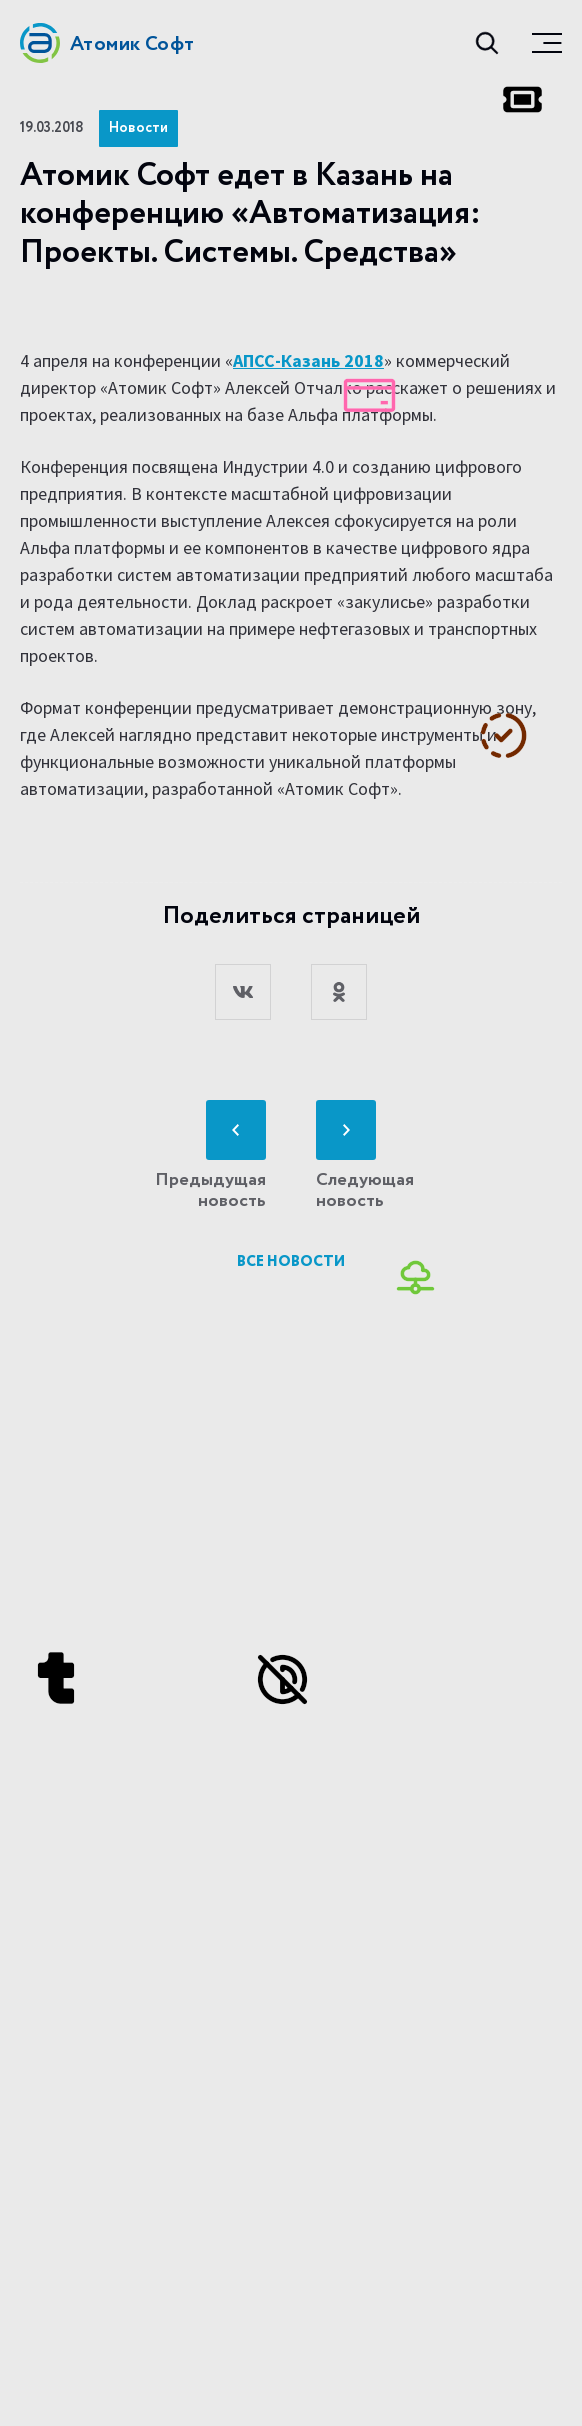 This screenshot has width=582, height=2426. What do you see at coordinates (56, 1678) in the screenshot?
I see `open tumblr app` at bounding box center [56, 1678].